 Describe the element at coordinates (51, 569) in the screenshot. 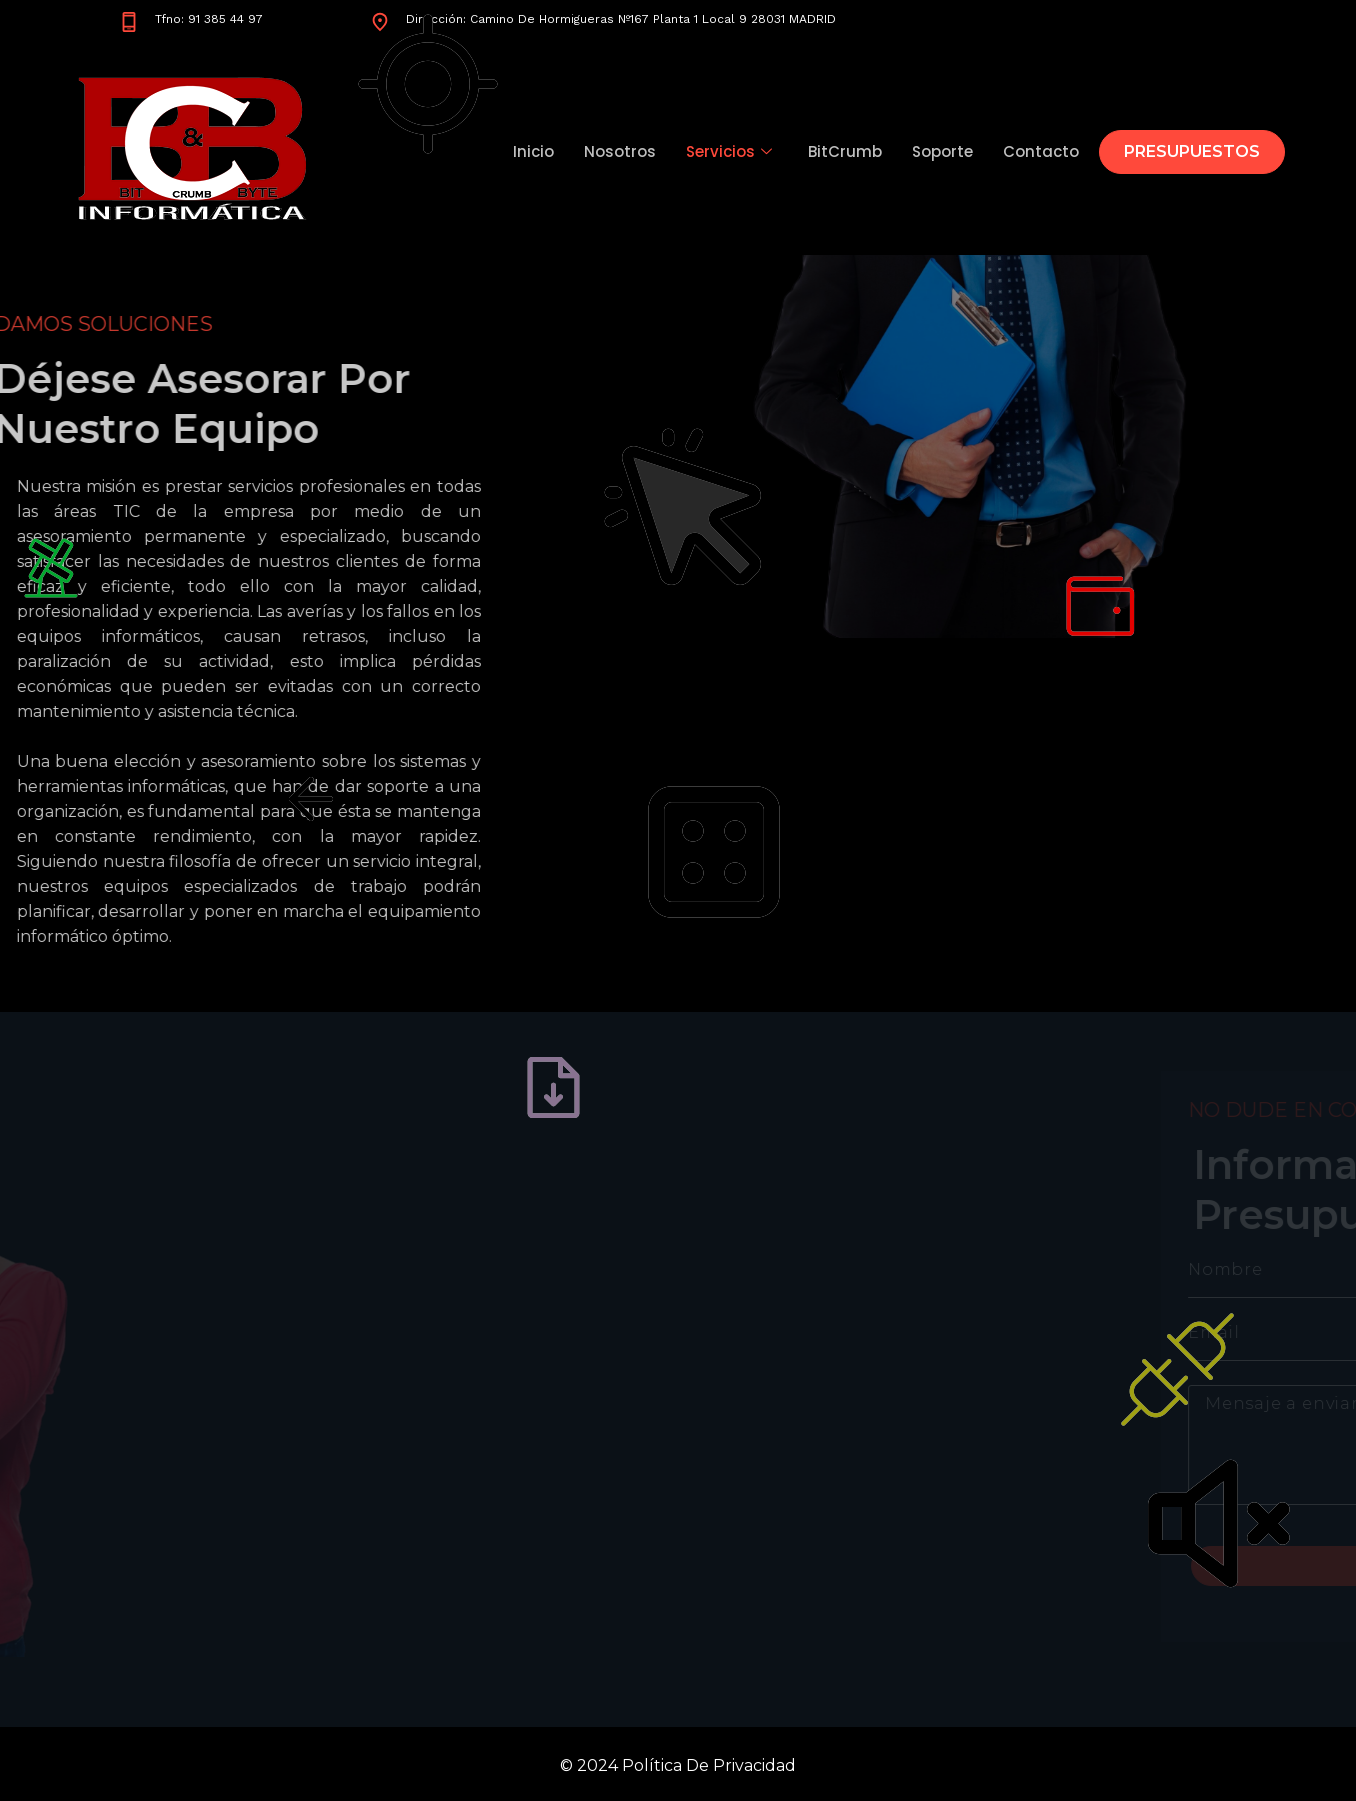

I see `indicates renewable or wind energy options` at that location.